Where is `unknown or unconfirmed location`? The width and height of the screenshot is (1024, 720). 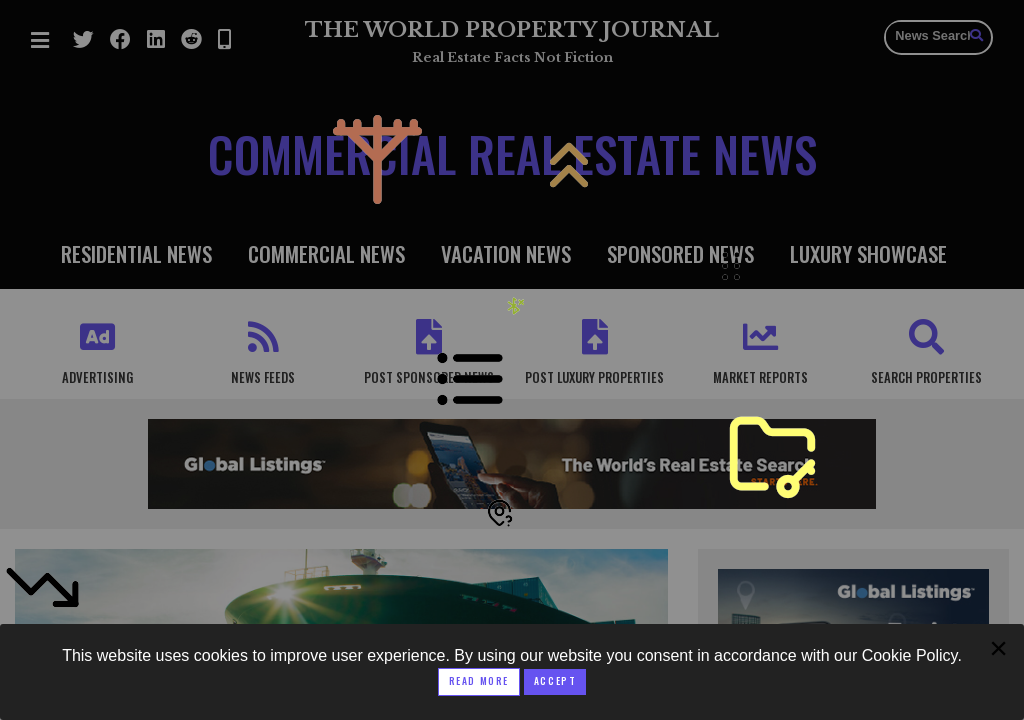
unknown or unconfirmed location is located at coordinates (499, 512).